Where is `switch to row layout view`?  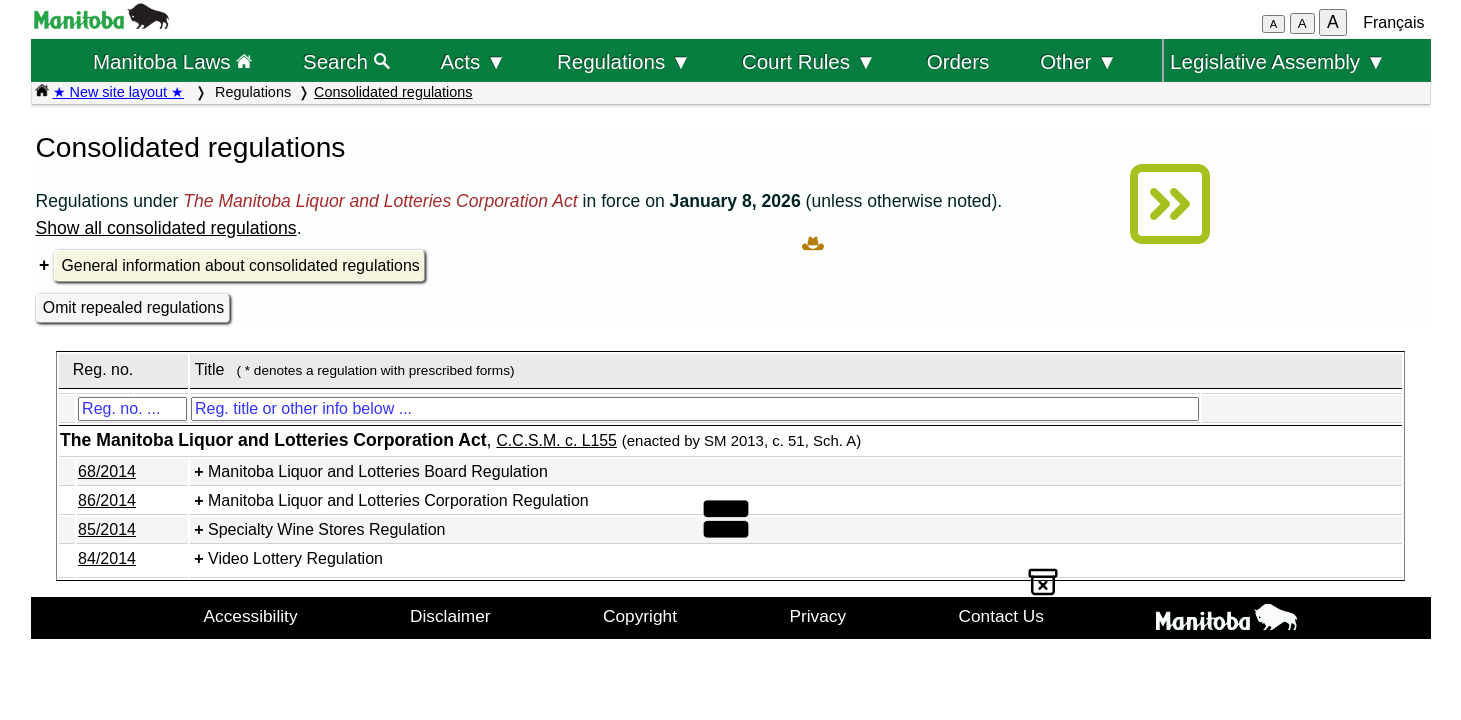 switch to row layout view is located at coordinates (726, 519).